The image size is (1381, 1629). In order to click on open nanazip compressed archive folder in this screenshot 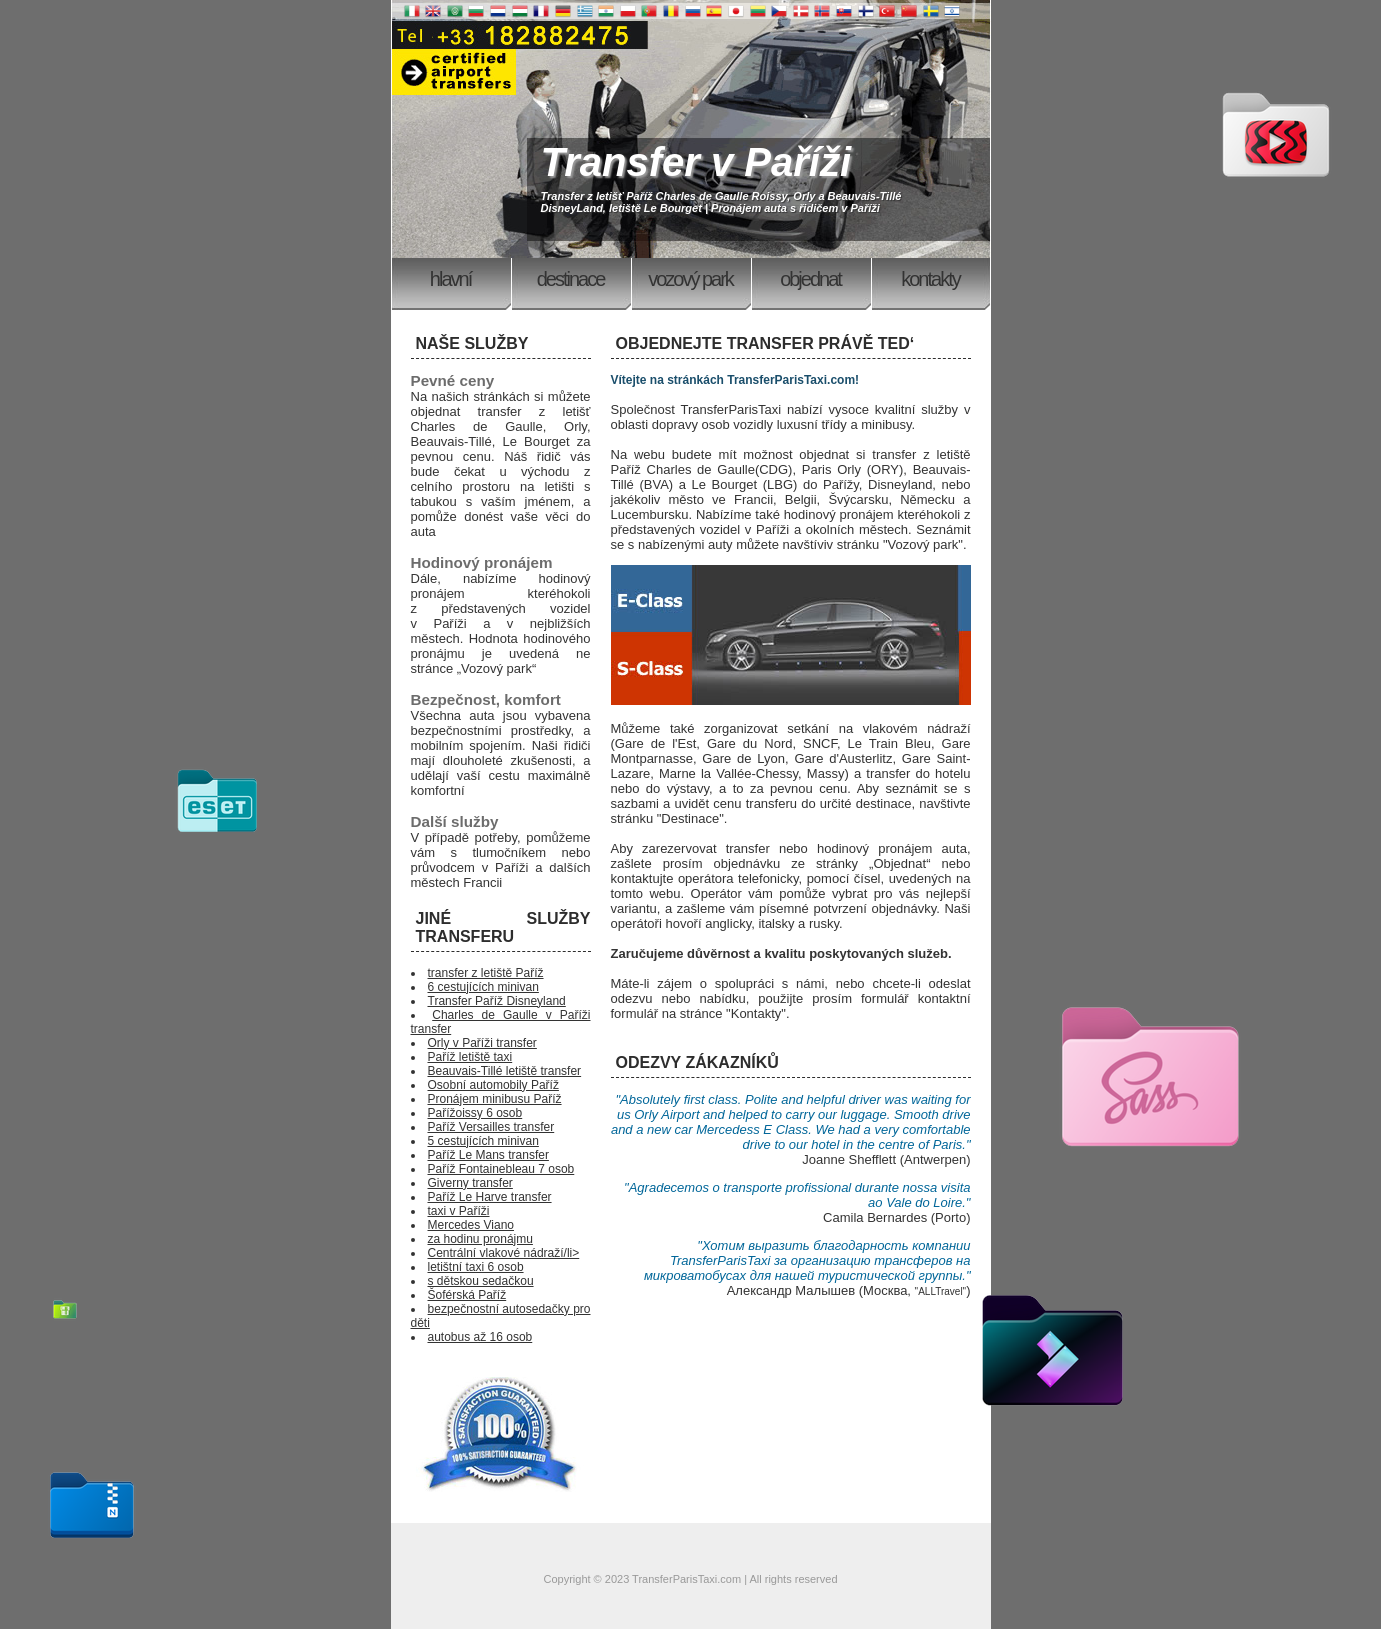, I will do `click(91, 1507)`.